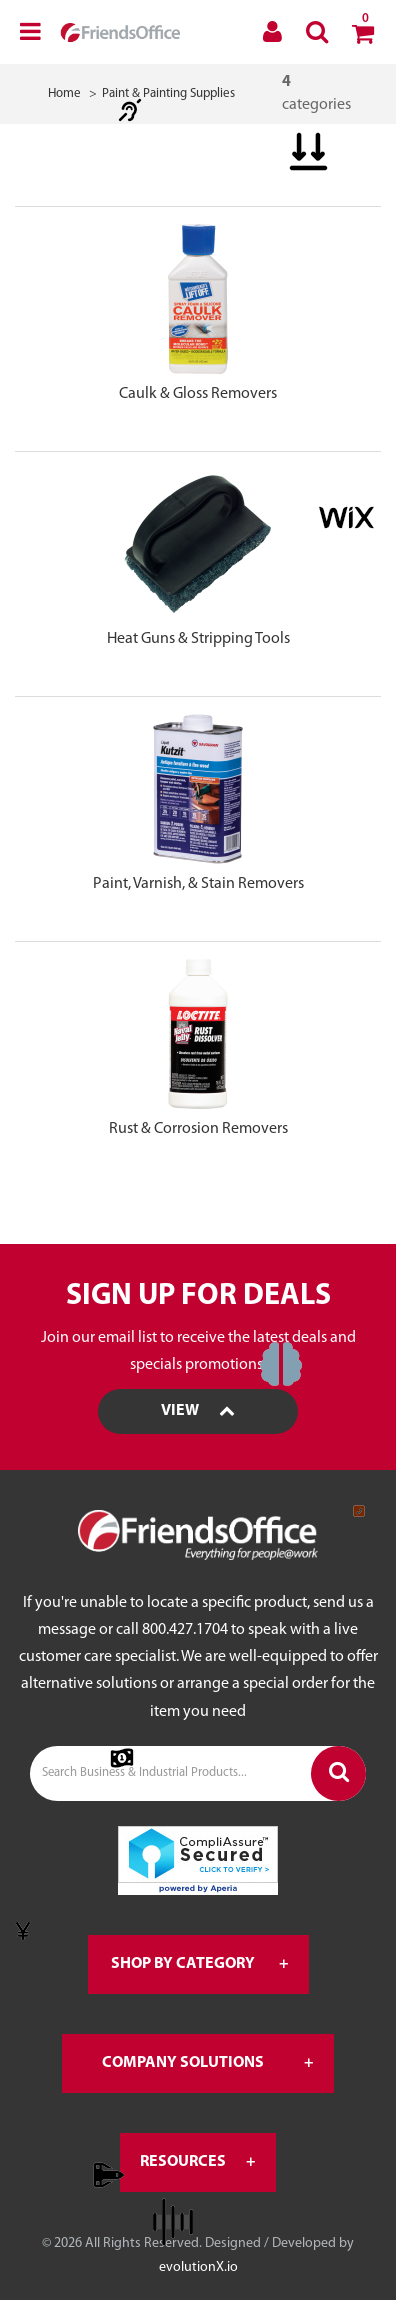 The image size is (396, 2300). I want to click on view payment or transaction details, so click(122, 1758).